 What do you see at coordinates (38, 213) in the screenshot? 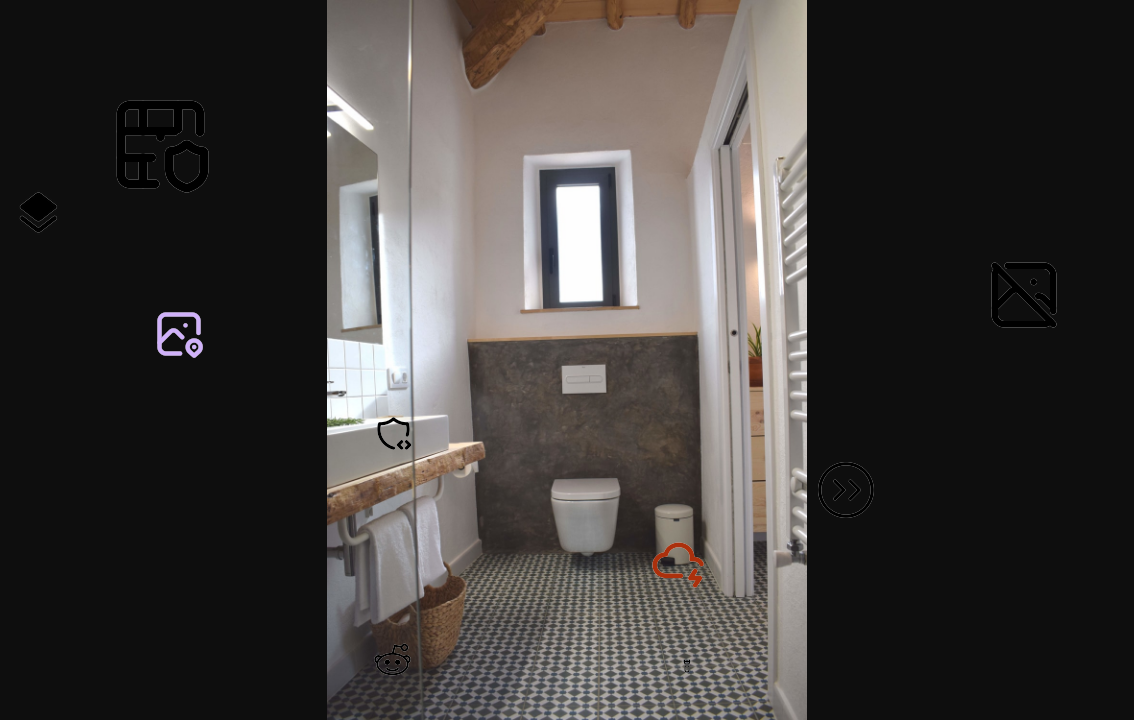
I see `toggle map layers or overlays` at bounding box center [38, 213].